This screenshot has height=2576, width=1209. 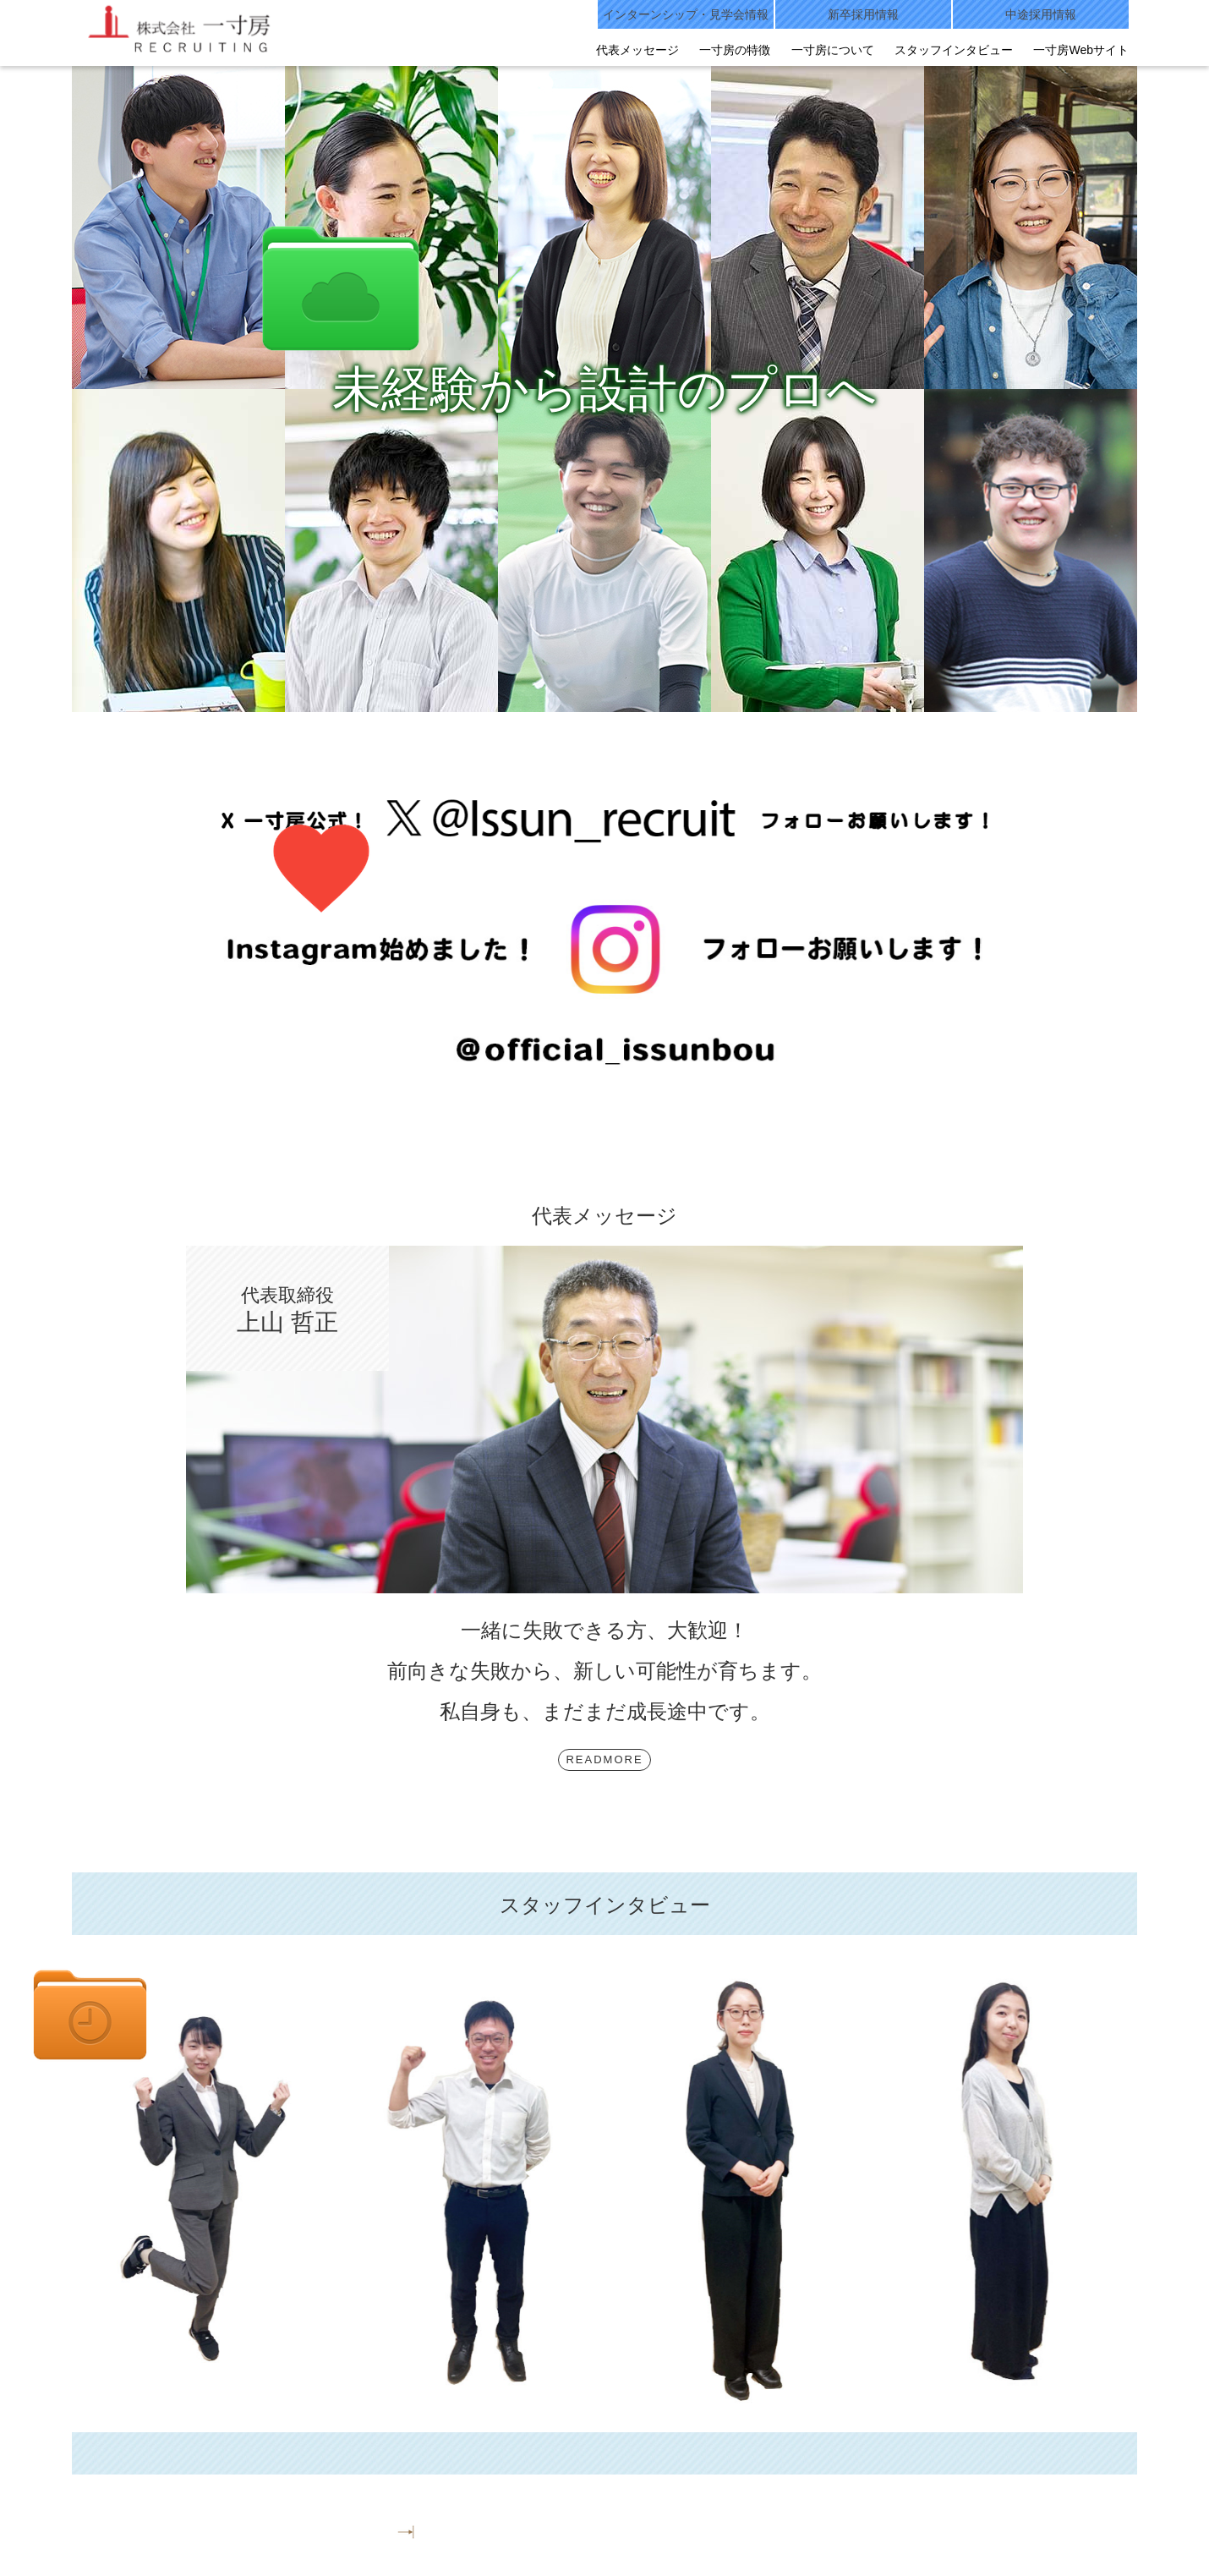 I want to click on go to the last item or page, so click(x=406, y=2532).